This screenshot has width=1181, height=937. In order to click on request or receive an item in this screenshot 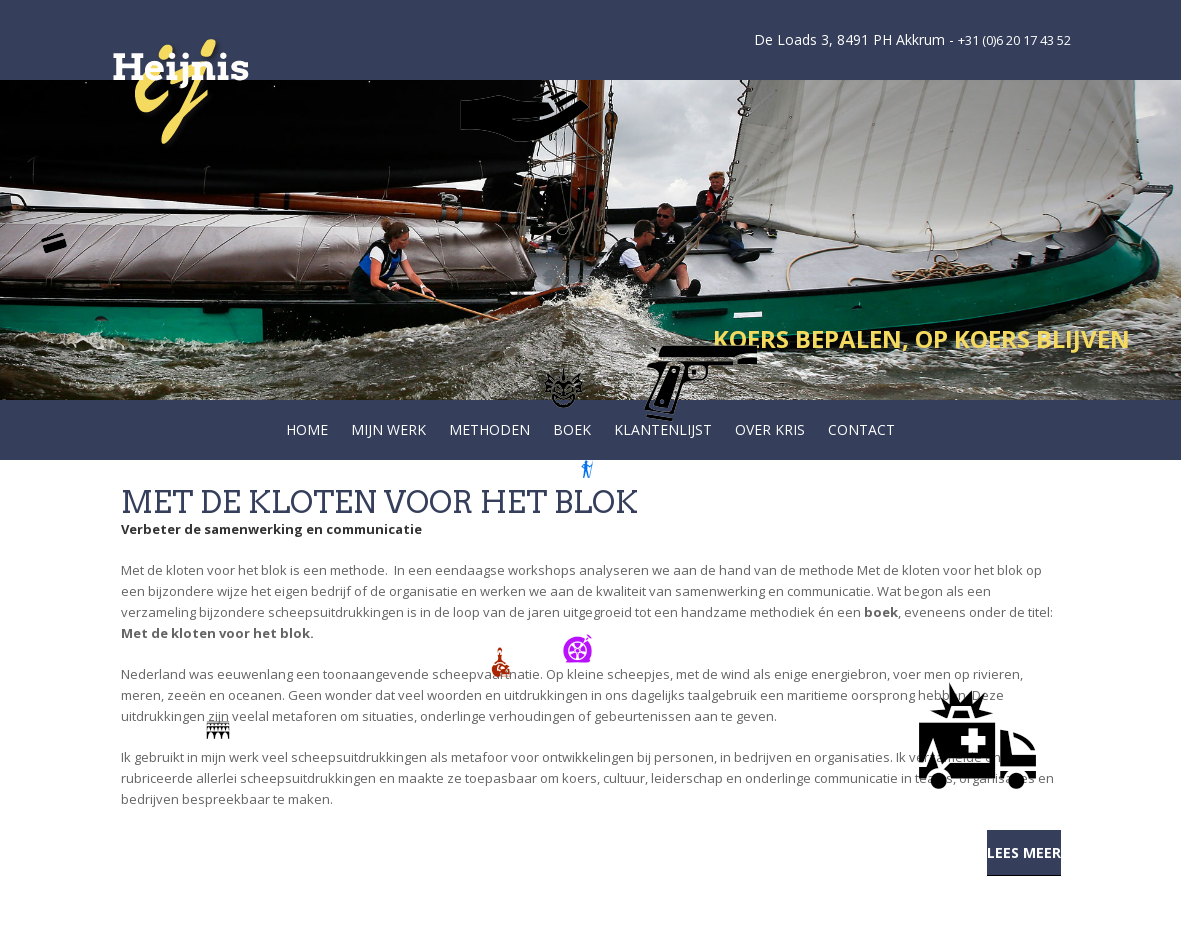, I will do `click(525, 116)`.